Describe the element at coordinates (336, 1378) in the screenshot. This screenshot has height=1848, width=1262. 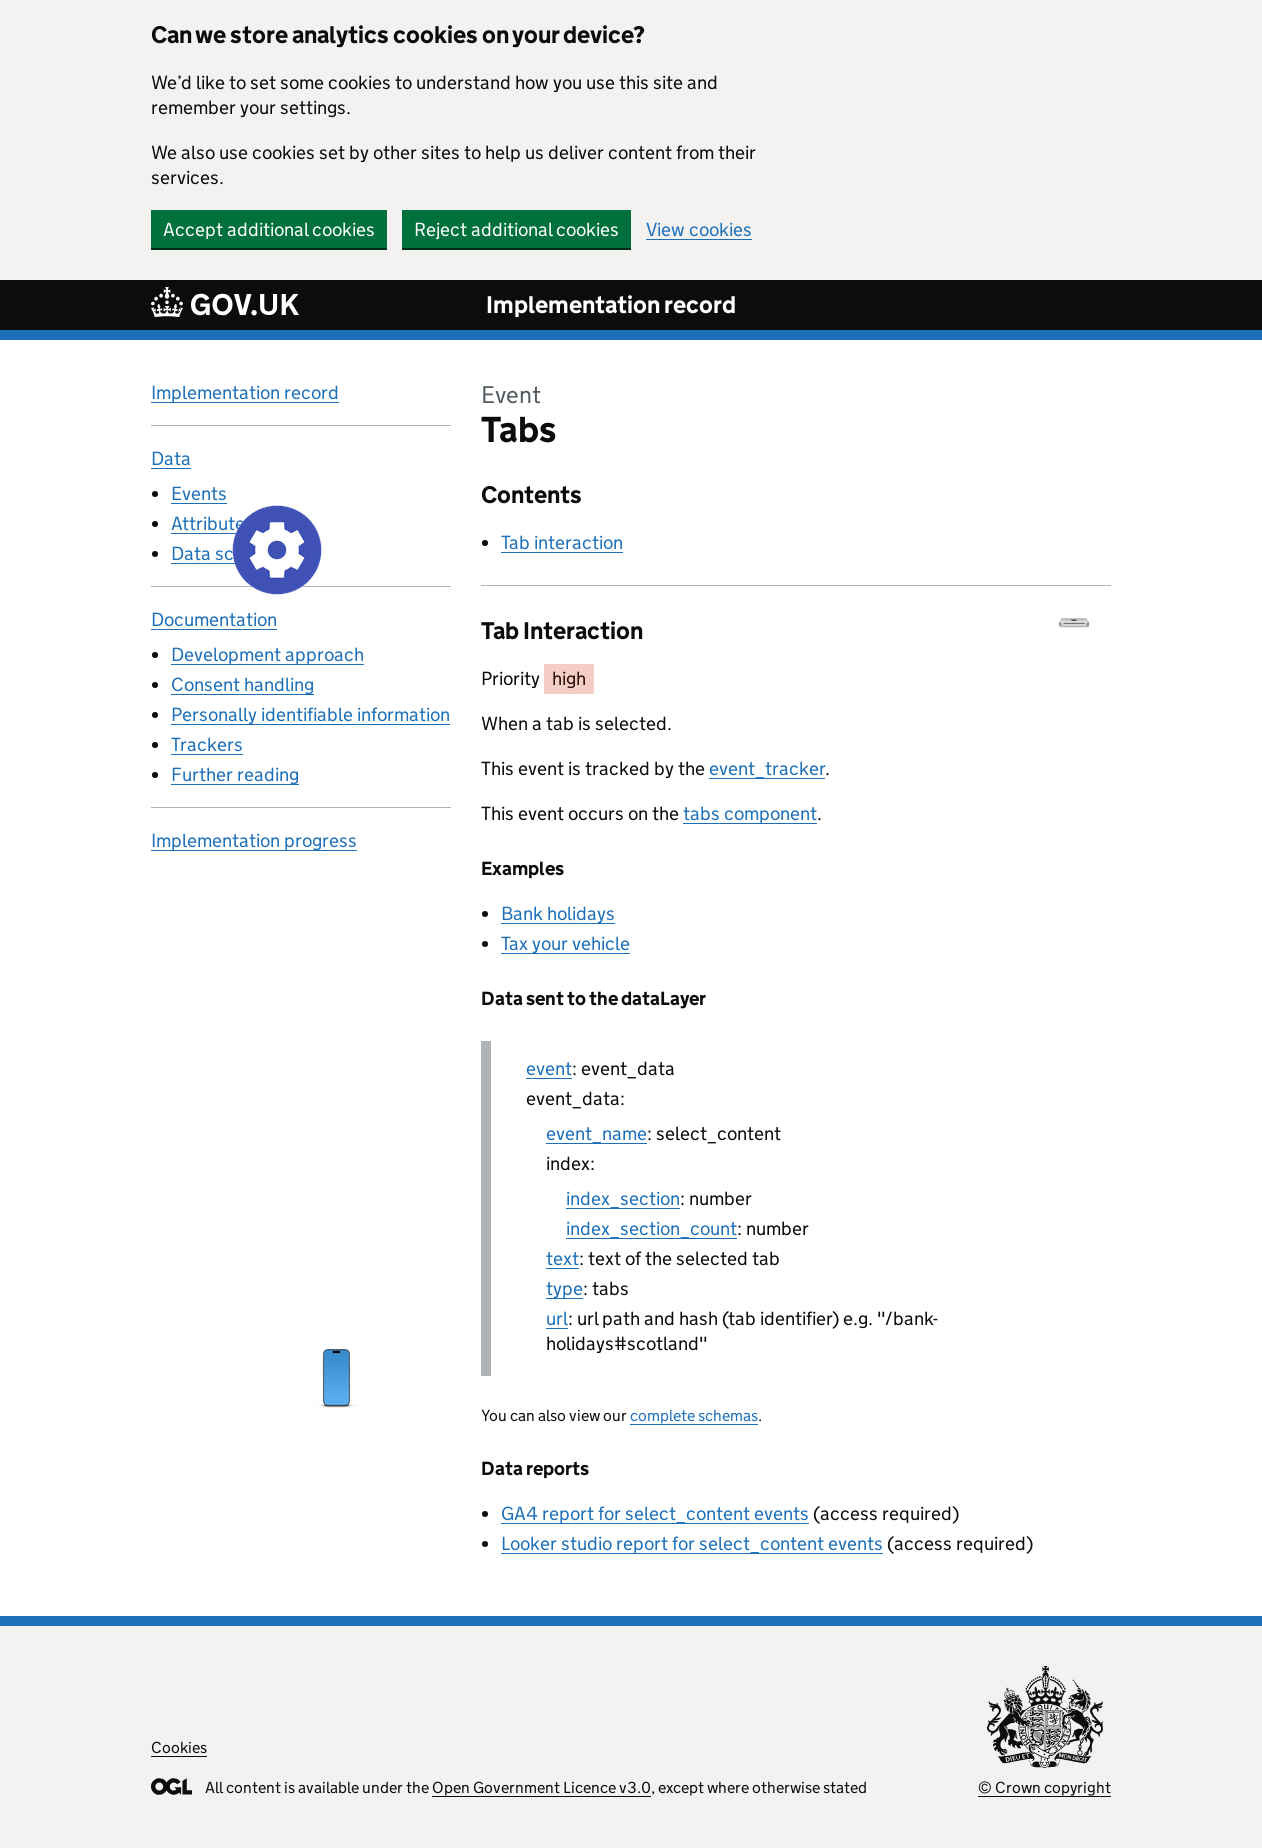
I see `connected iPhone device` at that location.